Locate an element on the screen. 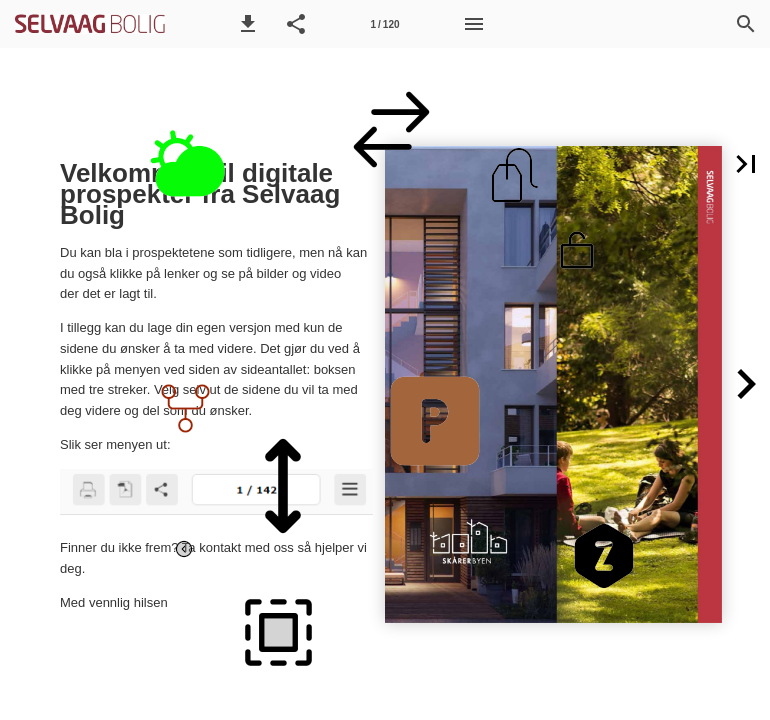 Image resolution: width=770 pixels, height=720 pixels. parking location or availability is located at coordinates (435, 421).